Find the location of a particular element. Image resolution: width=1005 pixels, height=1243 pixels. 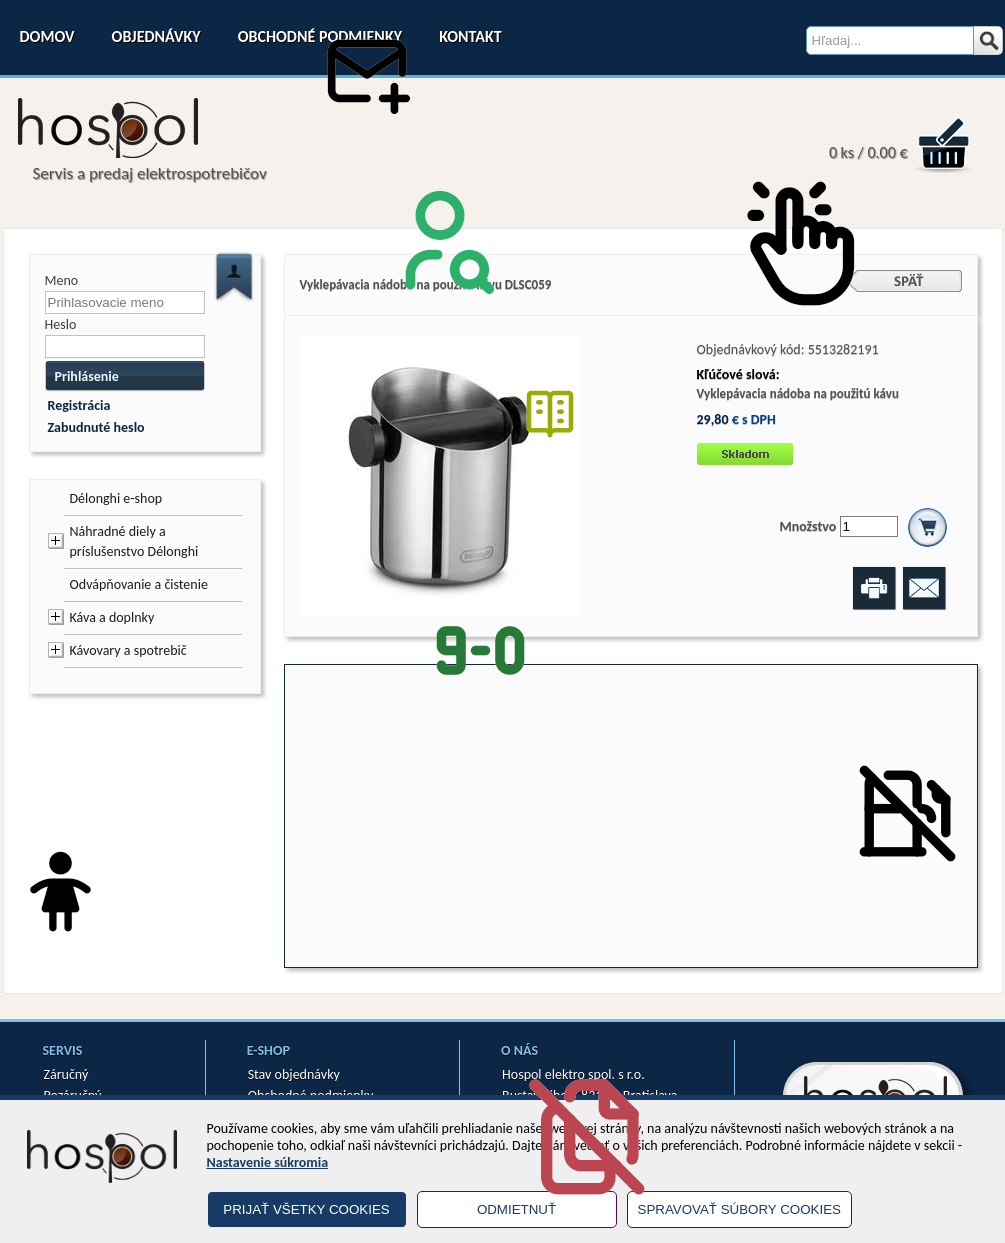

tap or click to interact is located at coordinates (803, 243).